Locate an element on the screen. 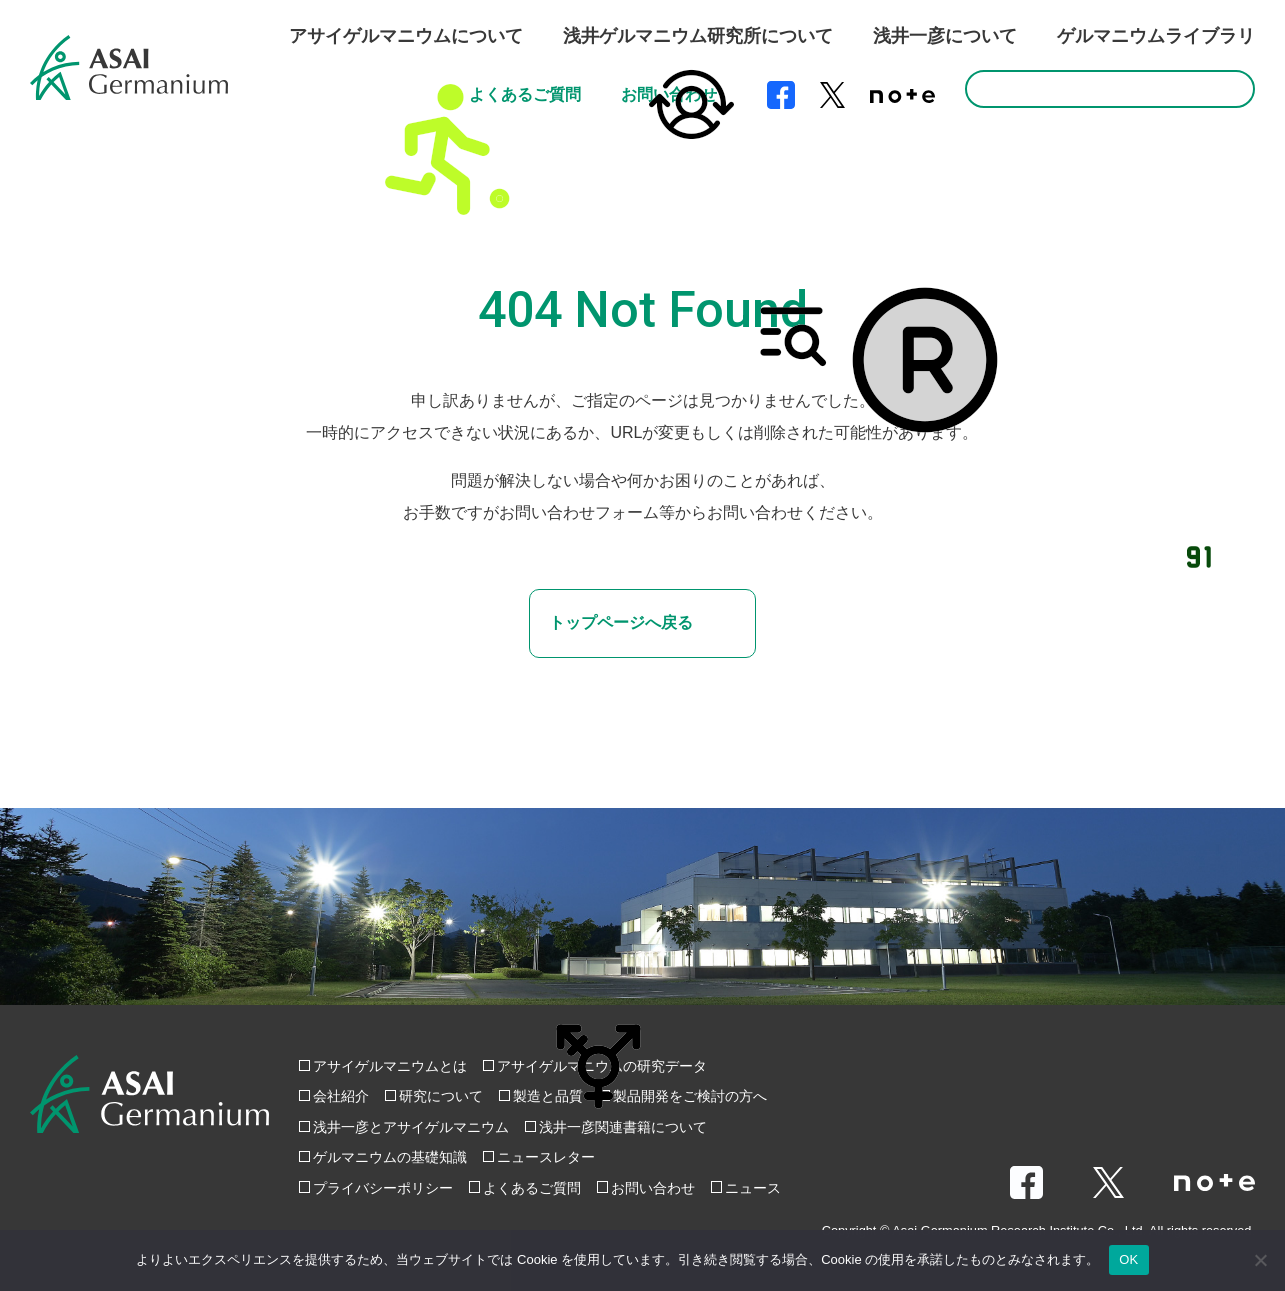 This screenshot has width=1285, height=1291. switch between user accounts is located at coordinates (691, 104).